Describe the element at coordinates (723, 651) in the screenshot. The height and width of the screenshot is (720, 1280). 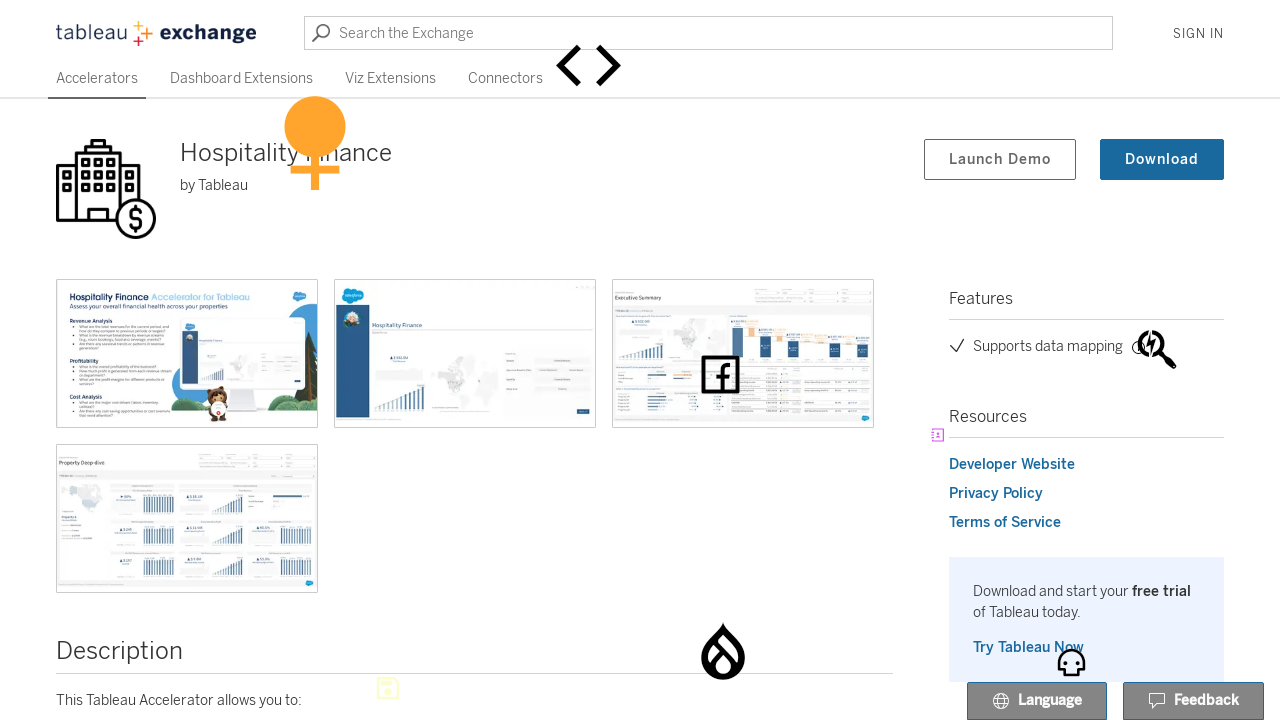
I see `drupal content management system logo` at that location.